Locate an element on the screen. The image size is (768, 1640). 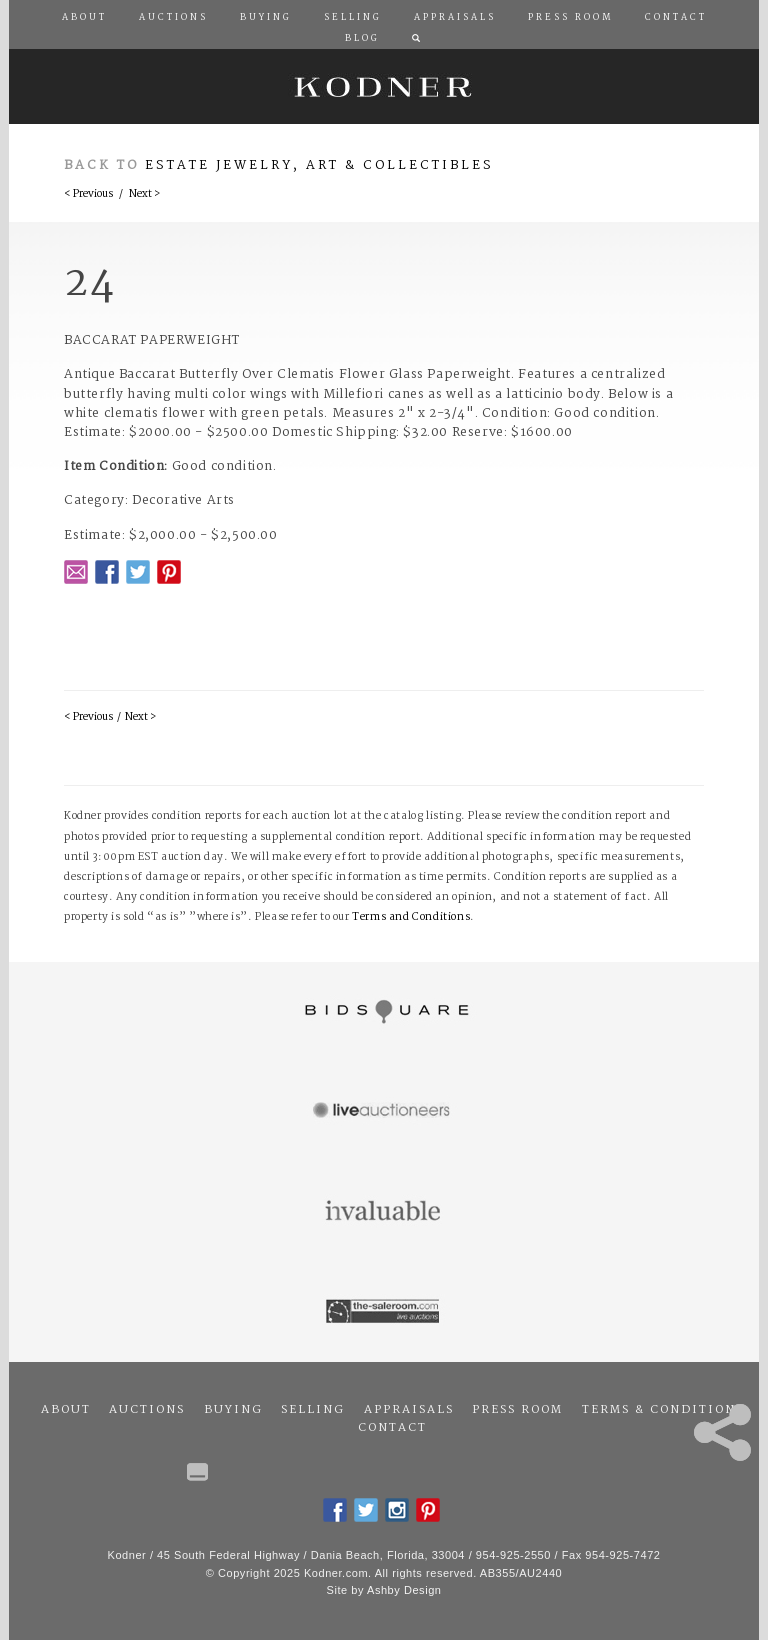
access removable storage device is located at coordinates (197, 1472).